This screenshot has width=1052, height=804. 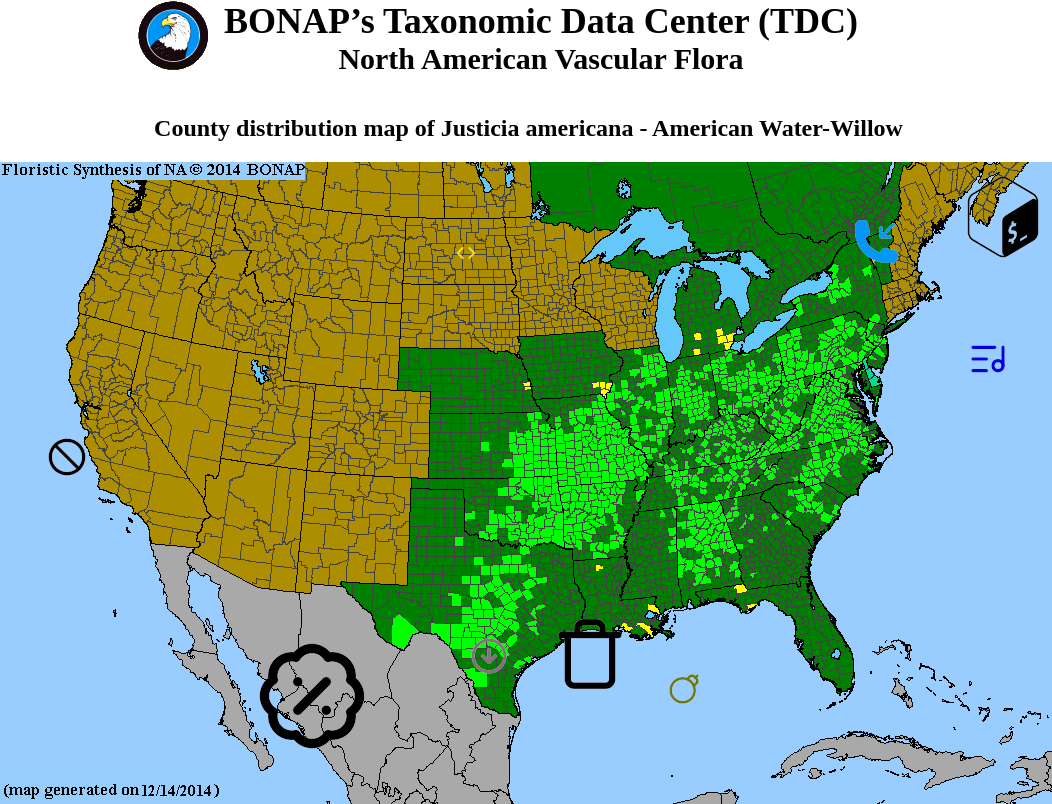 What do you see at coordinates (466, 253) in the screenshot?
I see `view or edit source code` at bounding box center [466, 253].